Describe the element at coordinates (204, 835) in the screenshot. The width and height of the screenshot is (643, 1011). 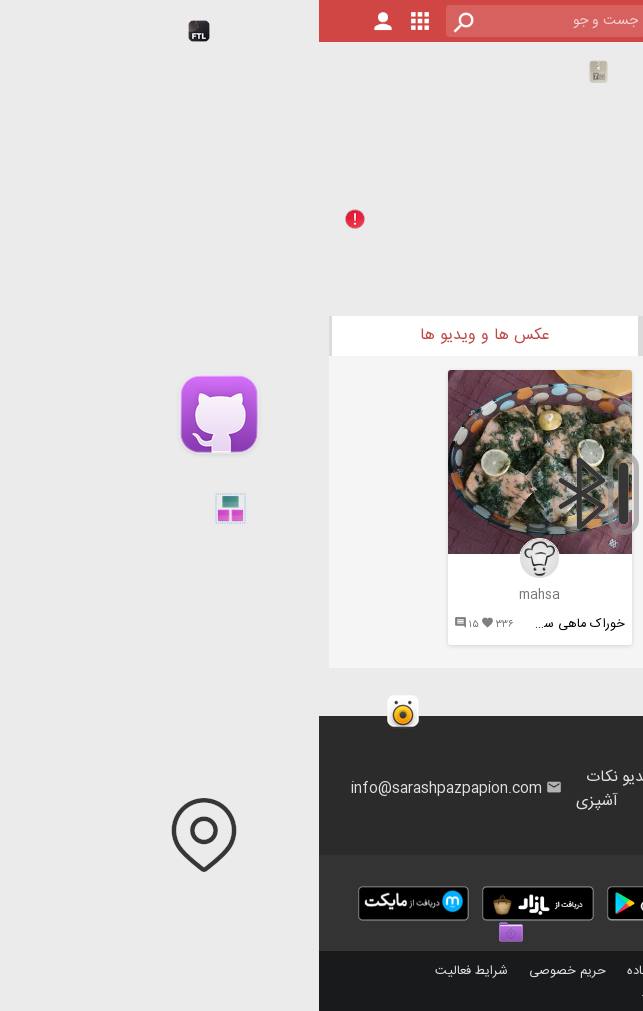
I see `access location settings` at that location.